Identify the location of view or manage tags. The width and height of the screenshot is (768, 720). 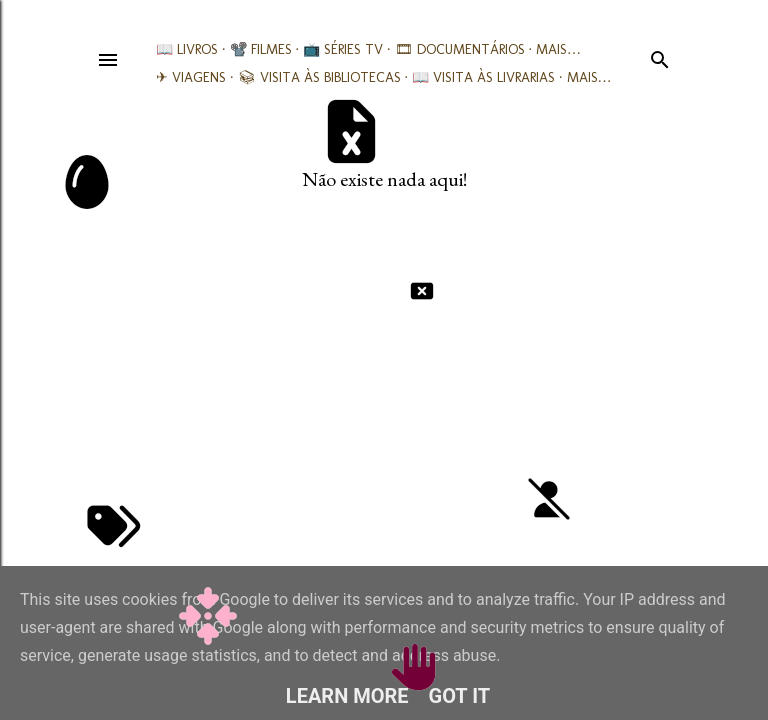
(112, 527).